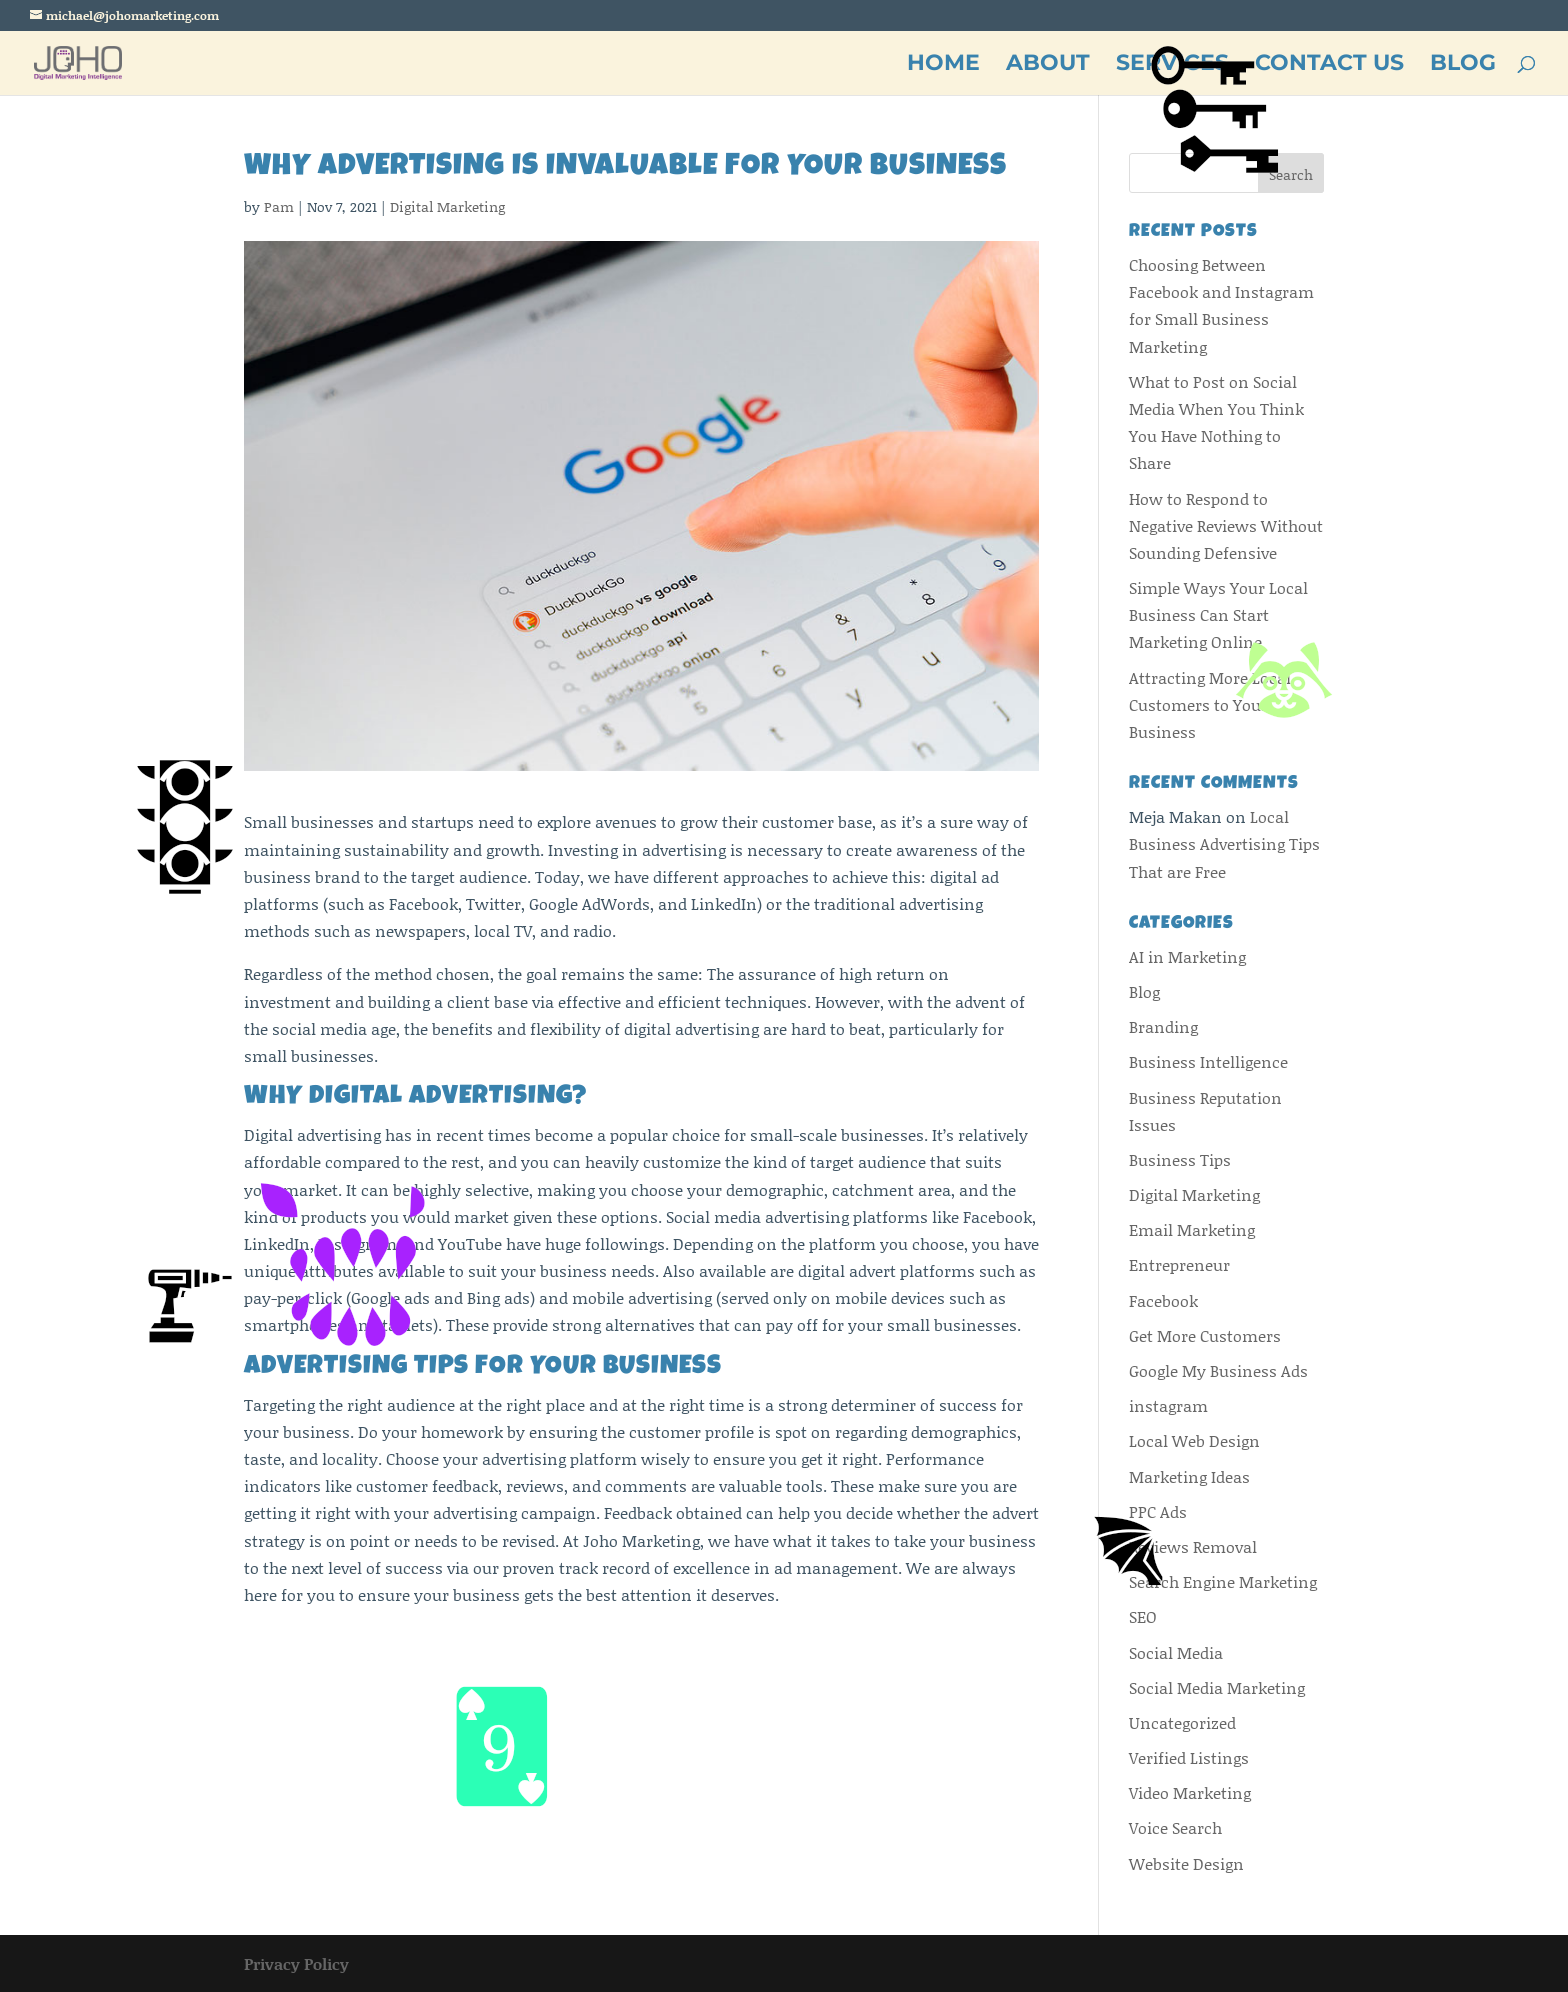  Describe the element at coordinates (1284, 680) in the screenshot. I see `raccoon character or mascot avatar` at that location.